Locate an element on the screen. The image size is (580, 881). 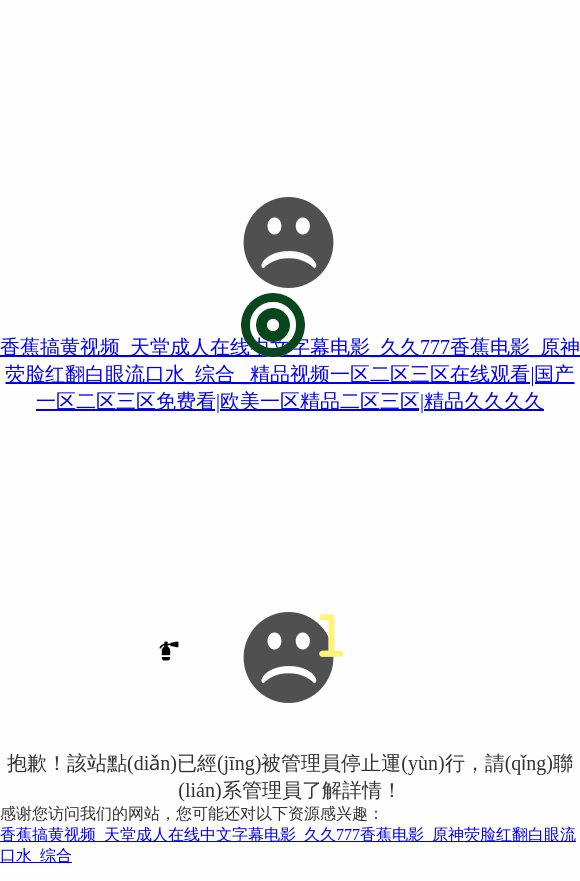
fire safety equipment indicator is located at coordinates (169, 651).